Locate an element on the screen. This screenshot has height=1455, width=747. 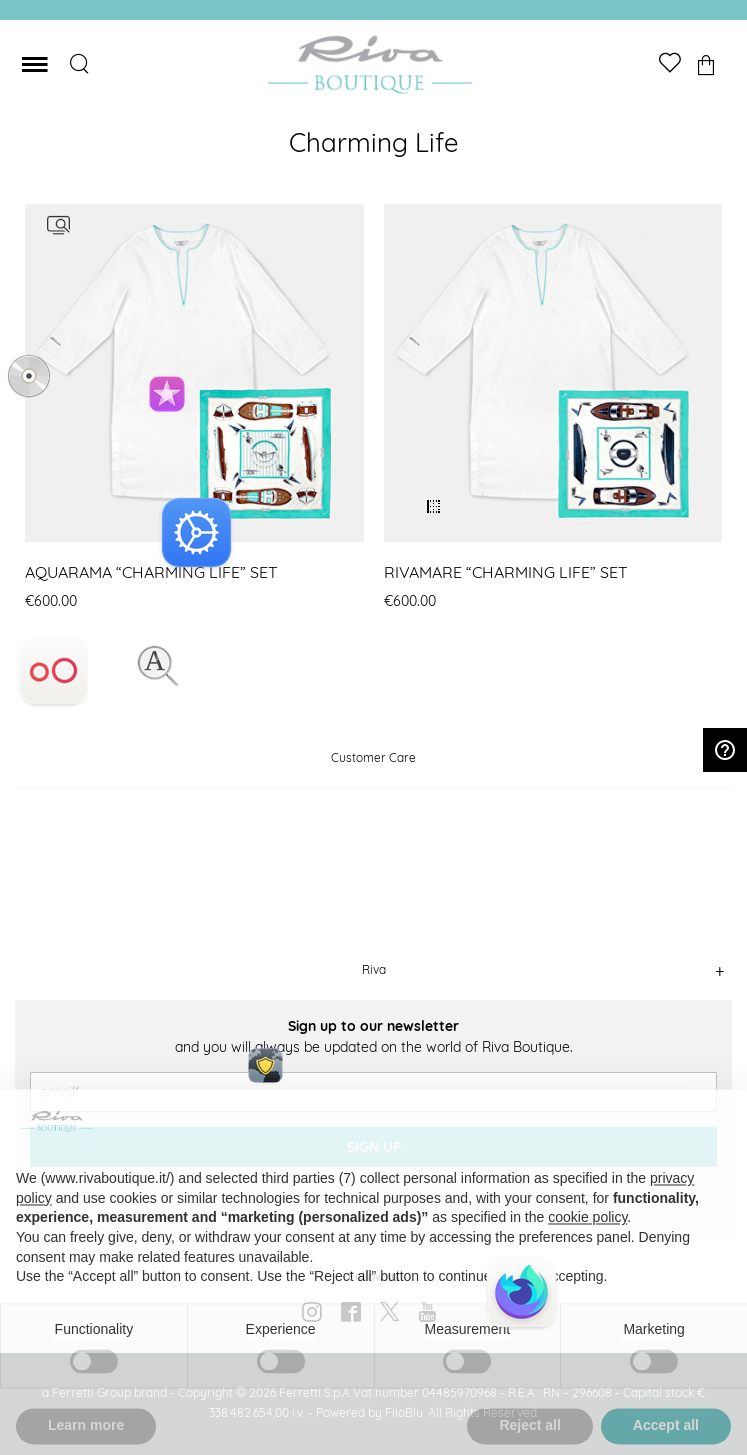
access system diagnostics settings is located at coordinates (58, 224).